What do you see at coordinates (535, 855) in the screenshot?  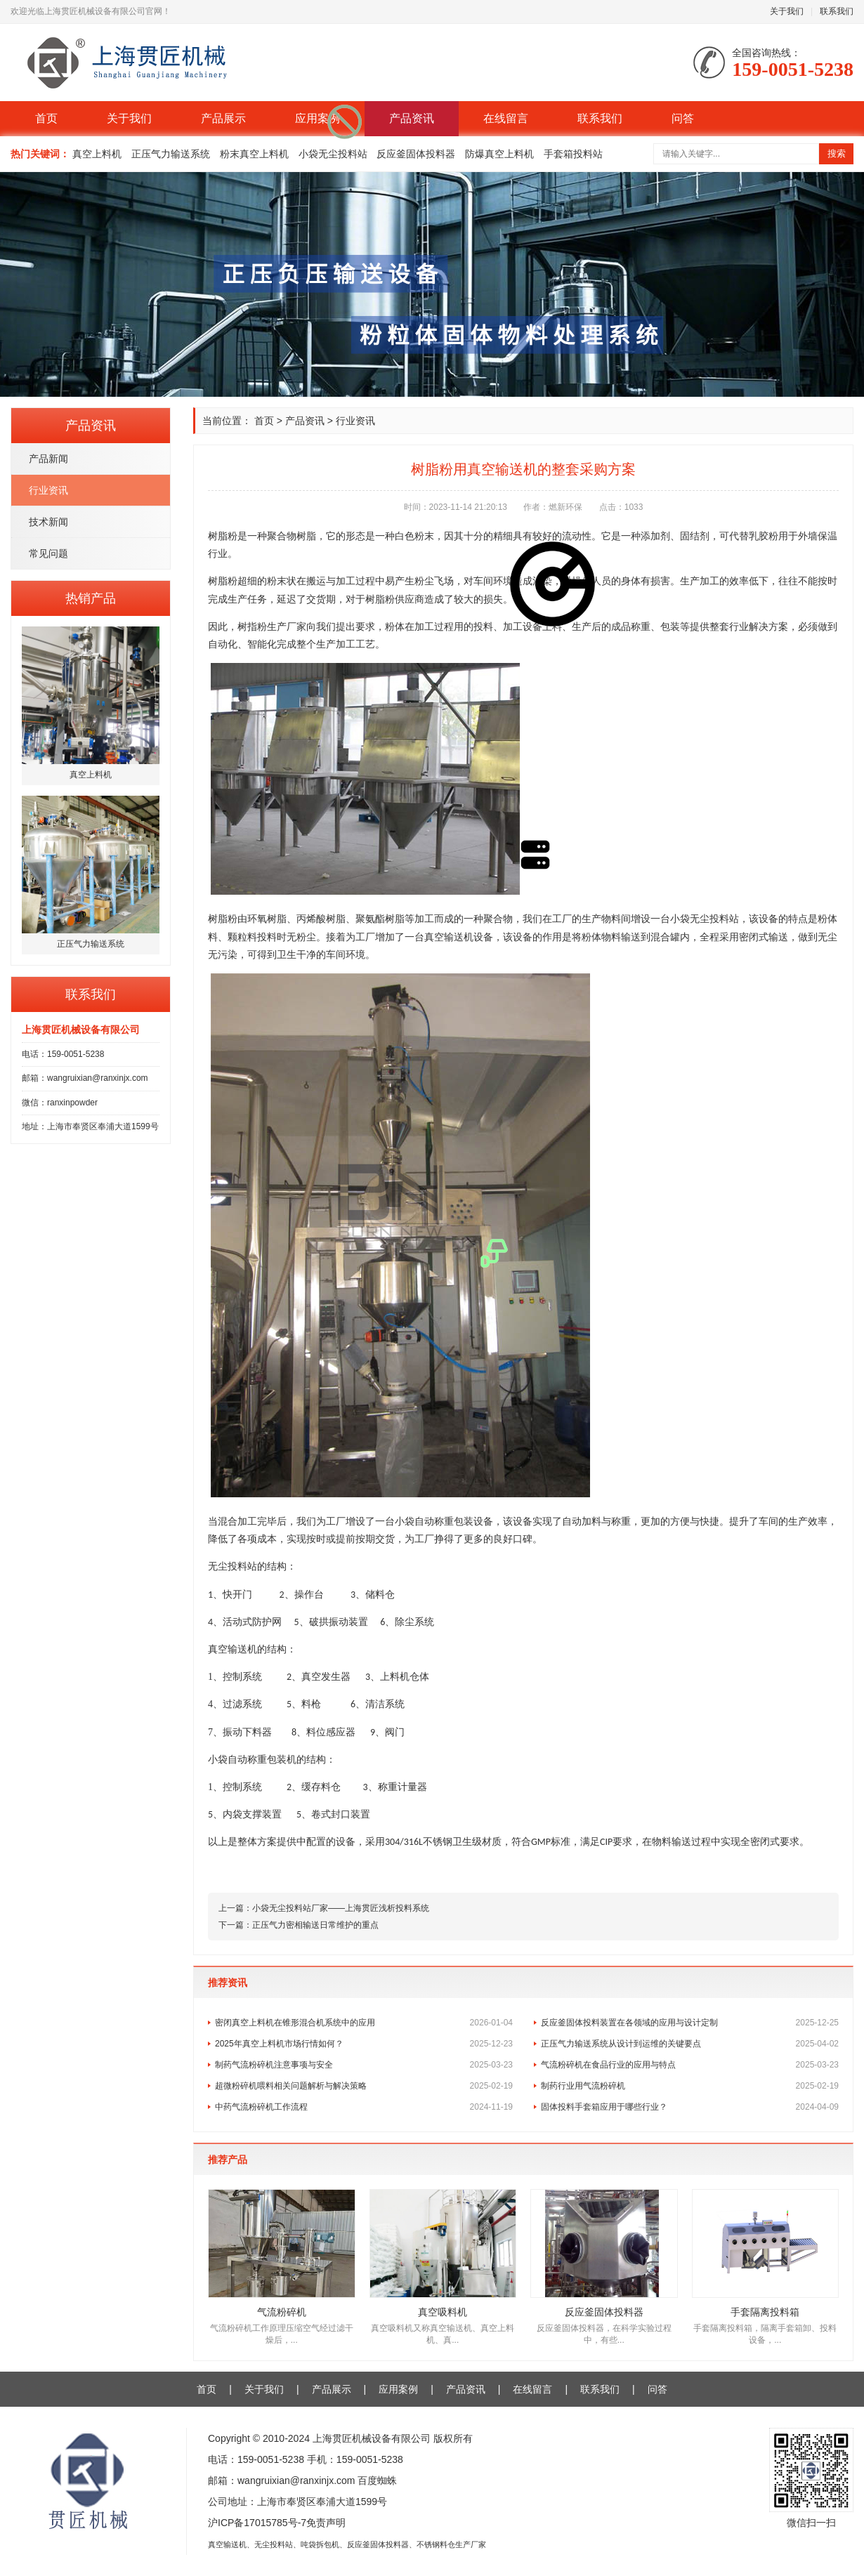 I see `access server settings or management` at bounding box center [535, 855].